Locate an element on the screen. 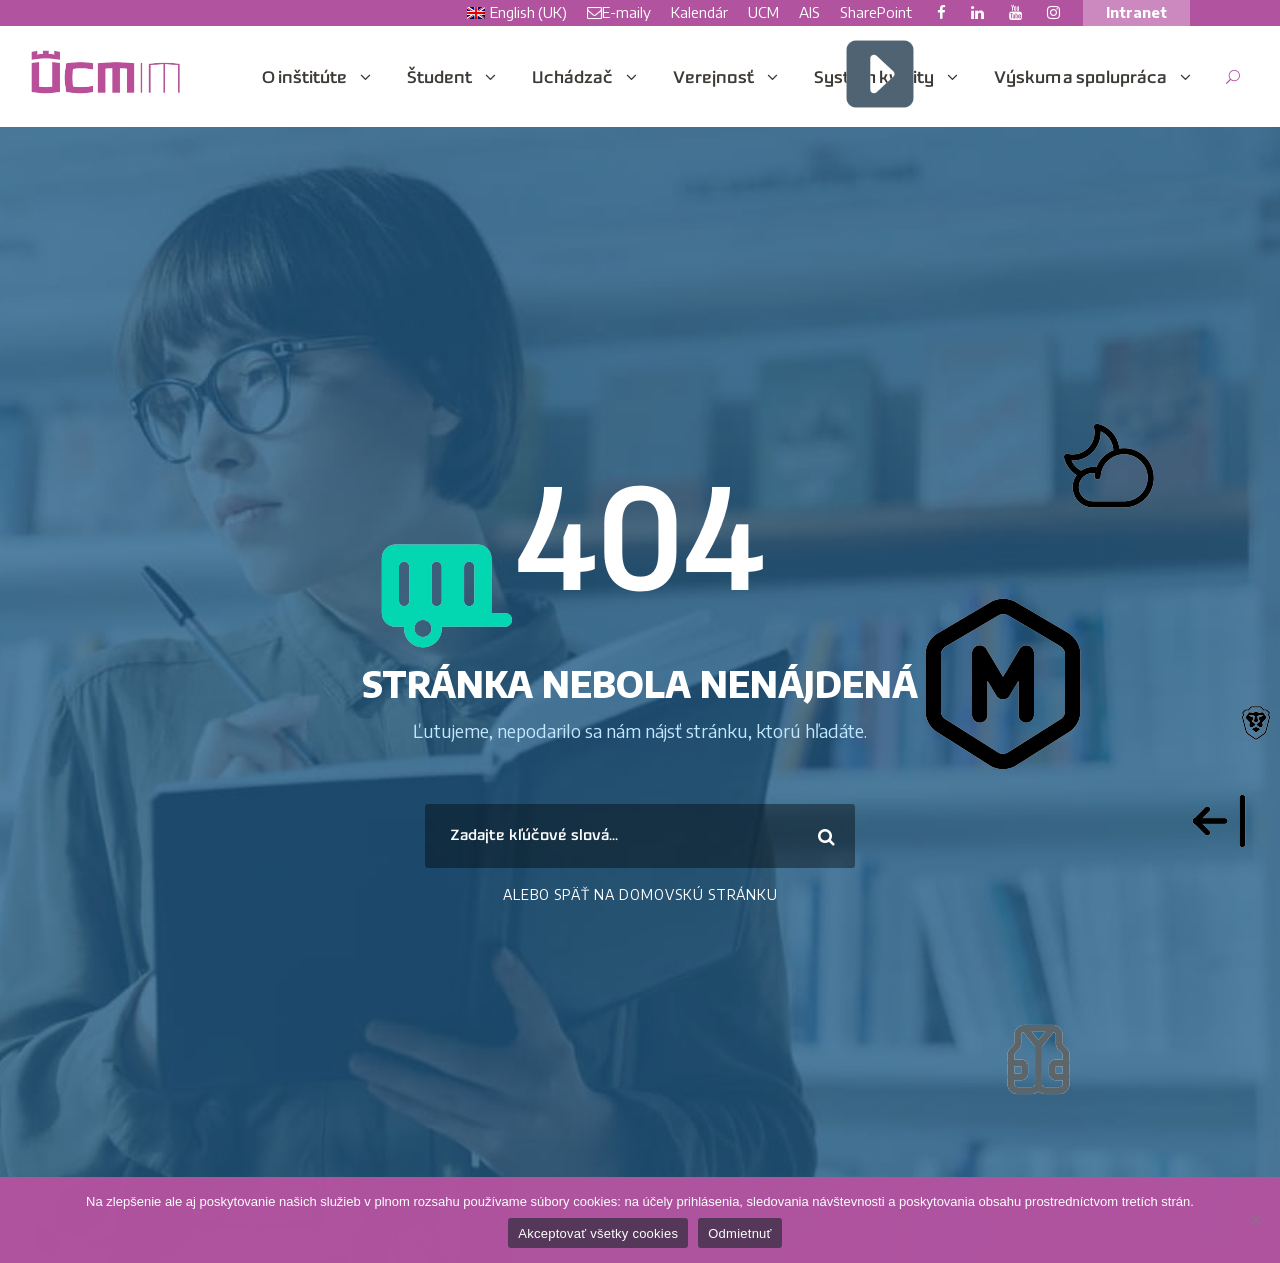 The height and width of the screenshot is (1263, 1280). view trailer or towing equipment options is located at coordinates (443, 592).